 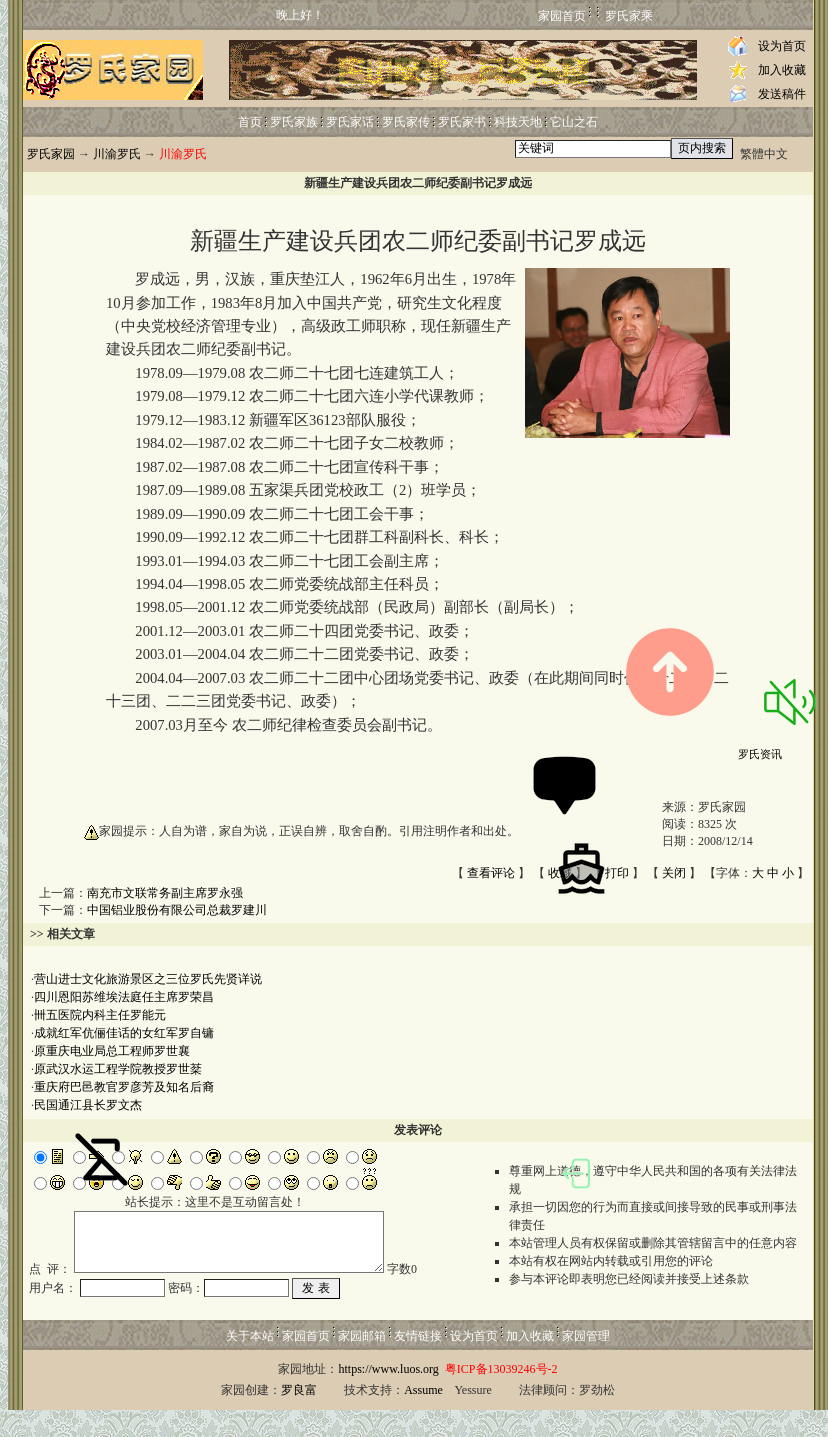 I want to click on log out of your account, so click(x=578, y=1173).